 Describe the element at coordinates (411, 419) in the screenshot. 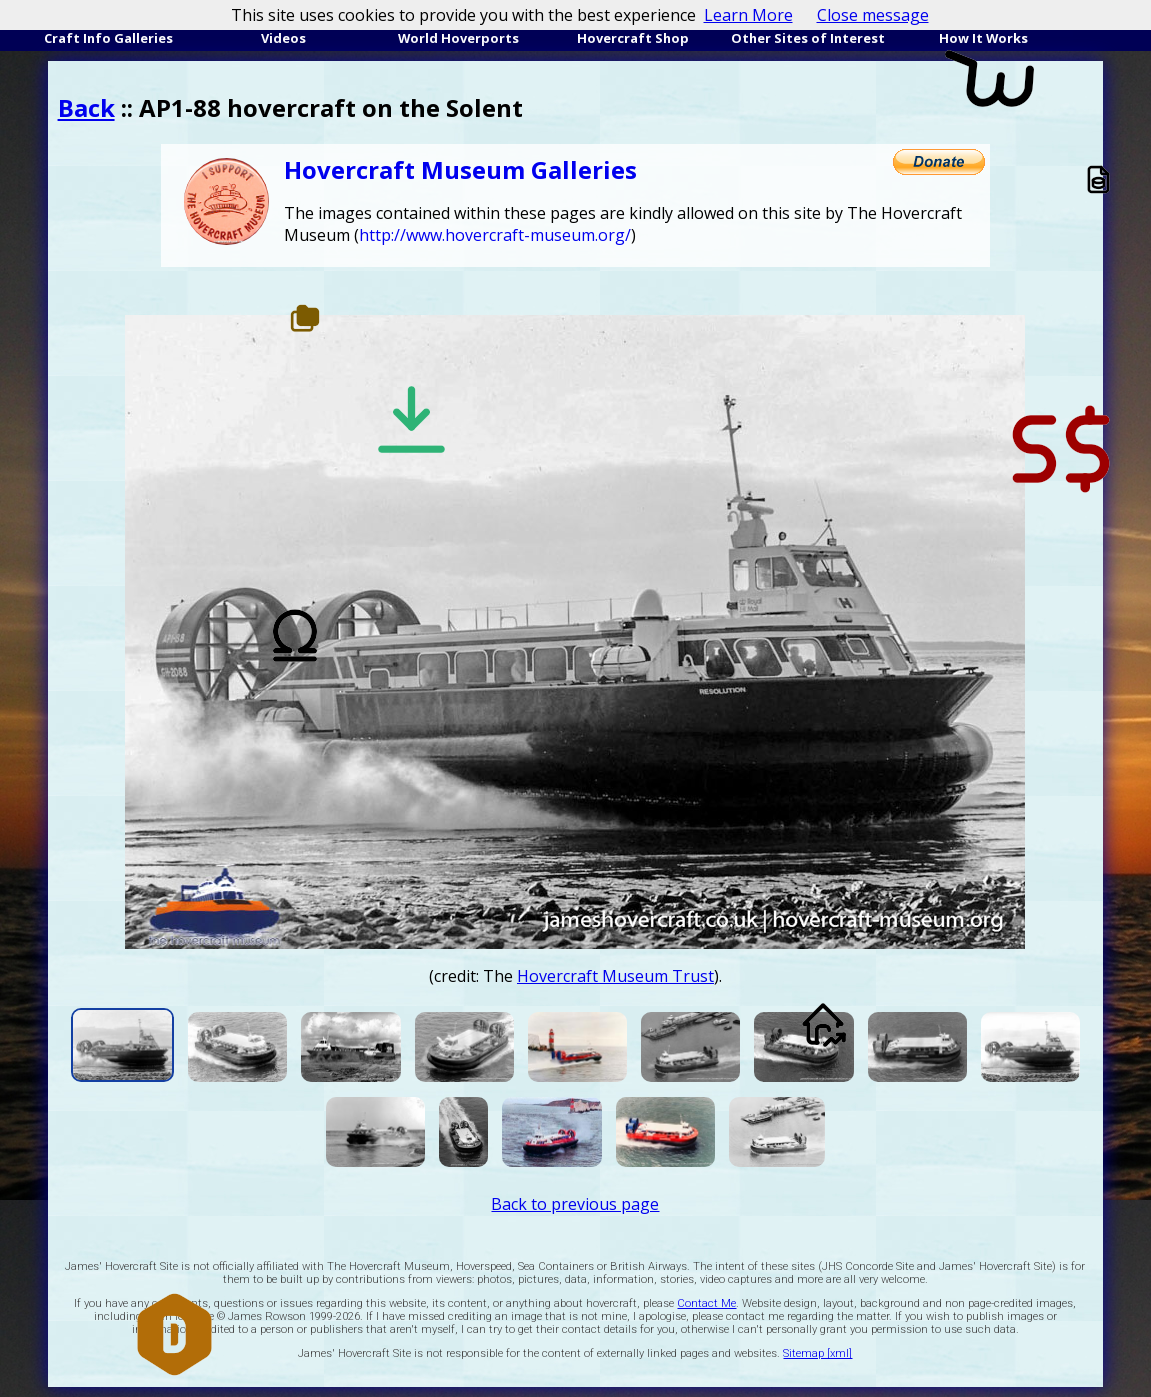

I see `download file to device` at that location.